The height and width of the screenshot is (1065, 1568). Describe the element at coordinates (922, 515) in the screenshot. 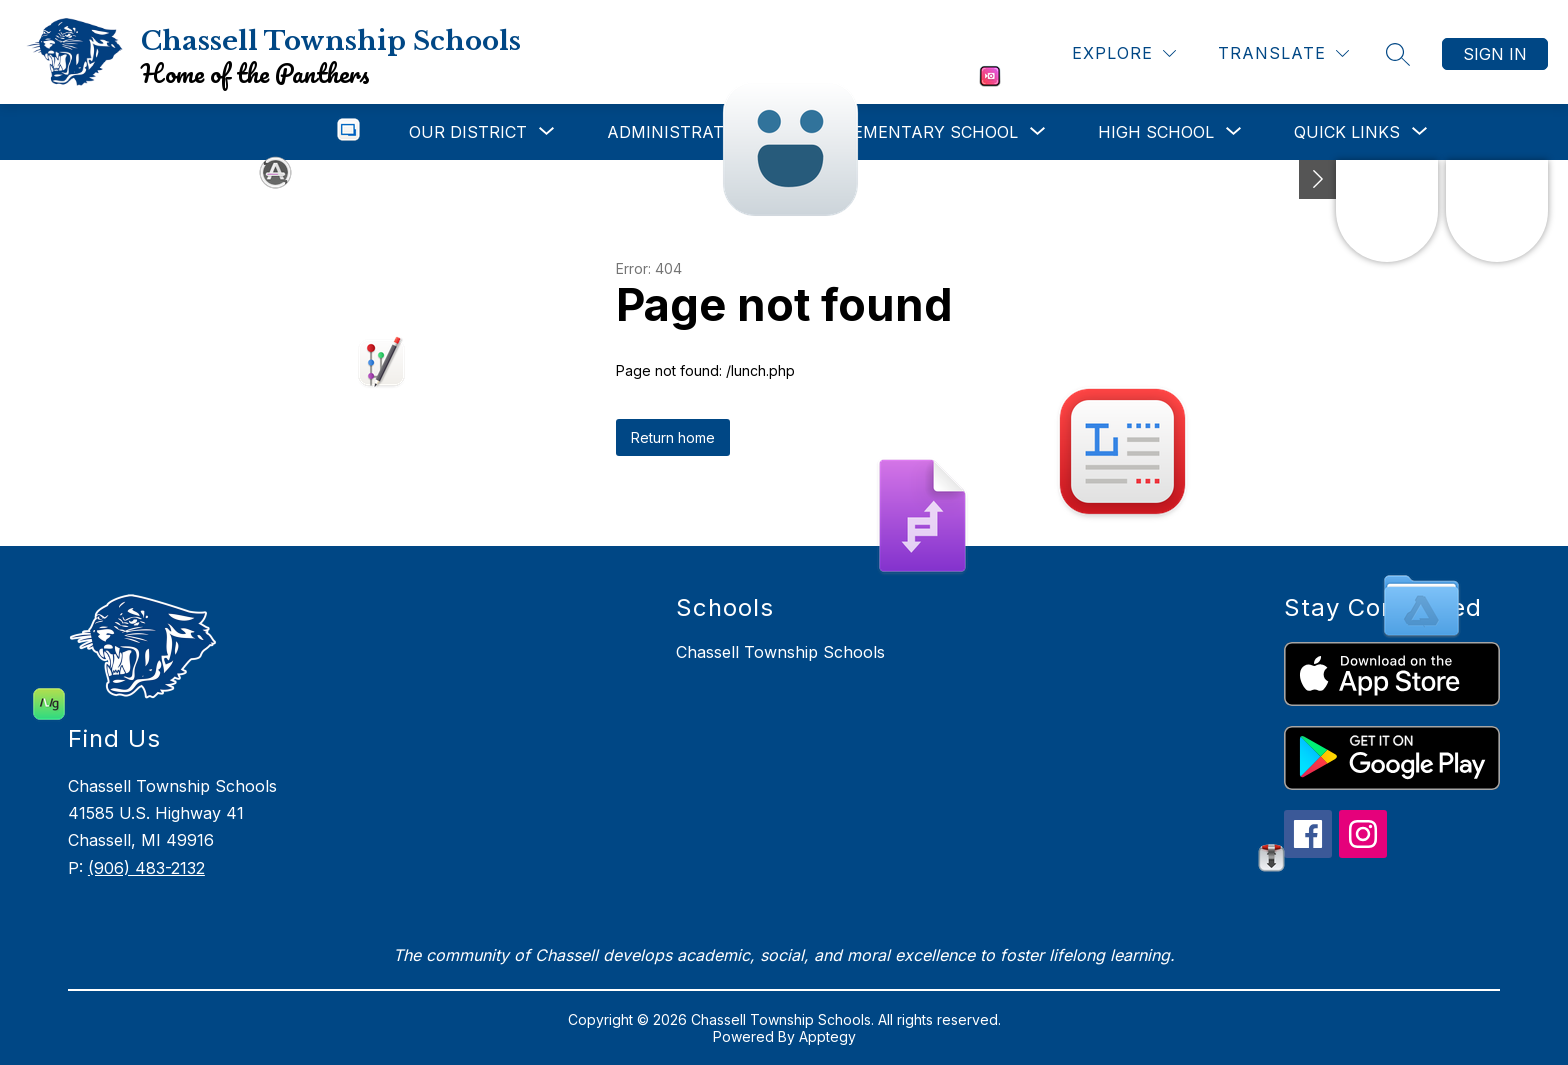

I see `microsoft infopath form file` at that location.